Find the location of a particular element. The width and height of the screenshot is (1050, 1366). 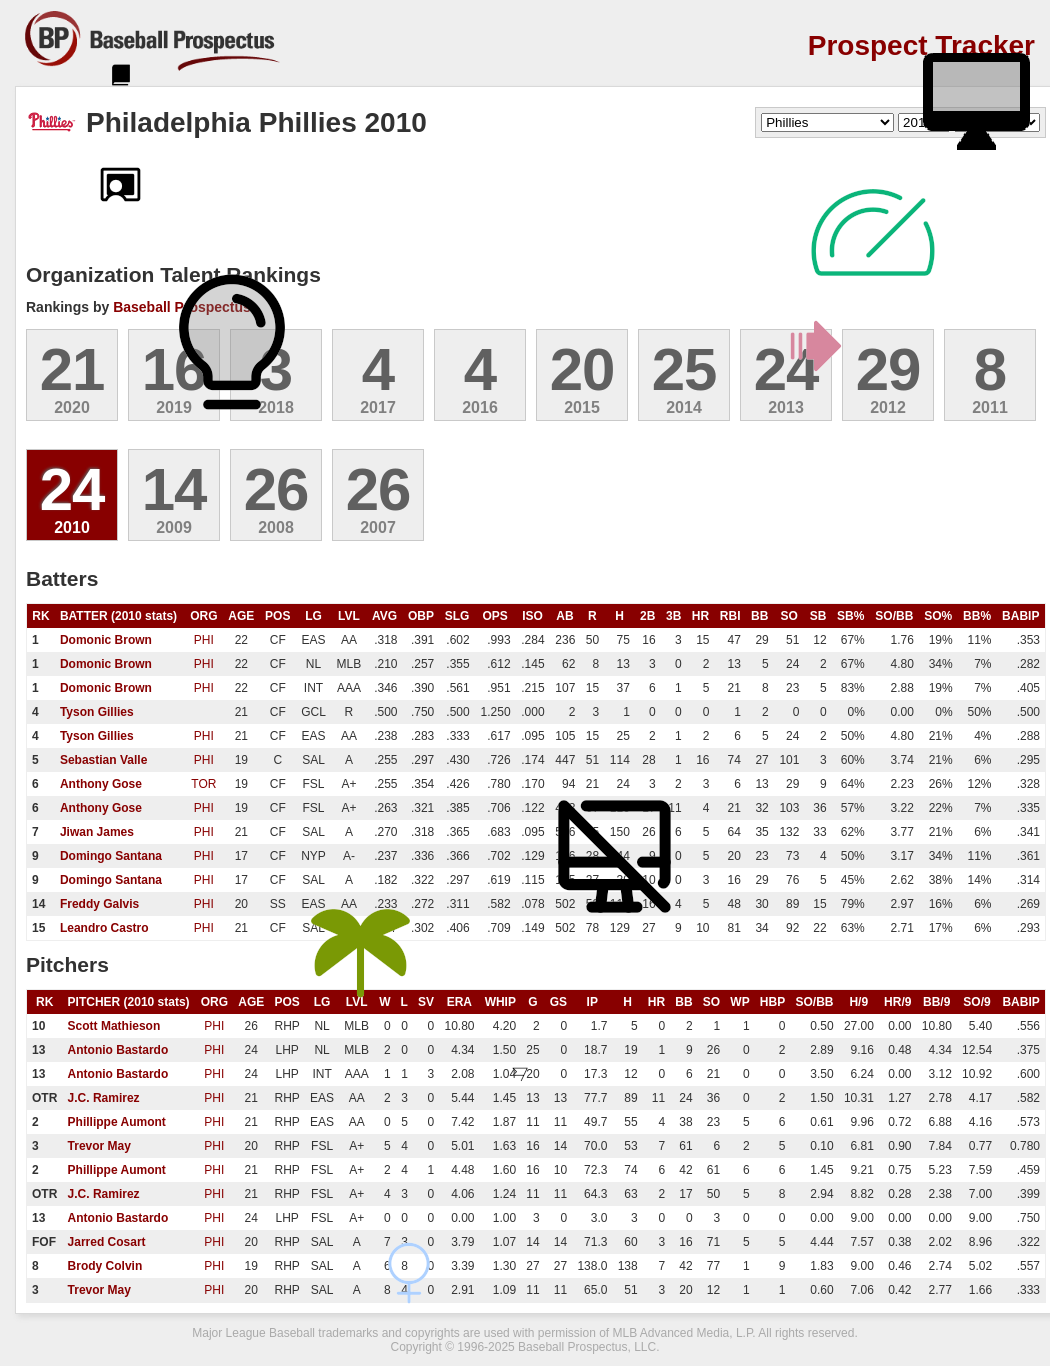

flag or bookmark an item is located at coordinates (519, 1073).